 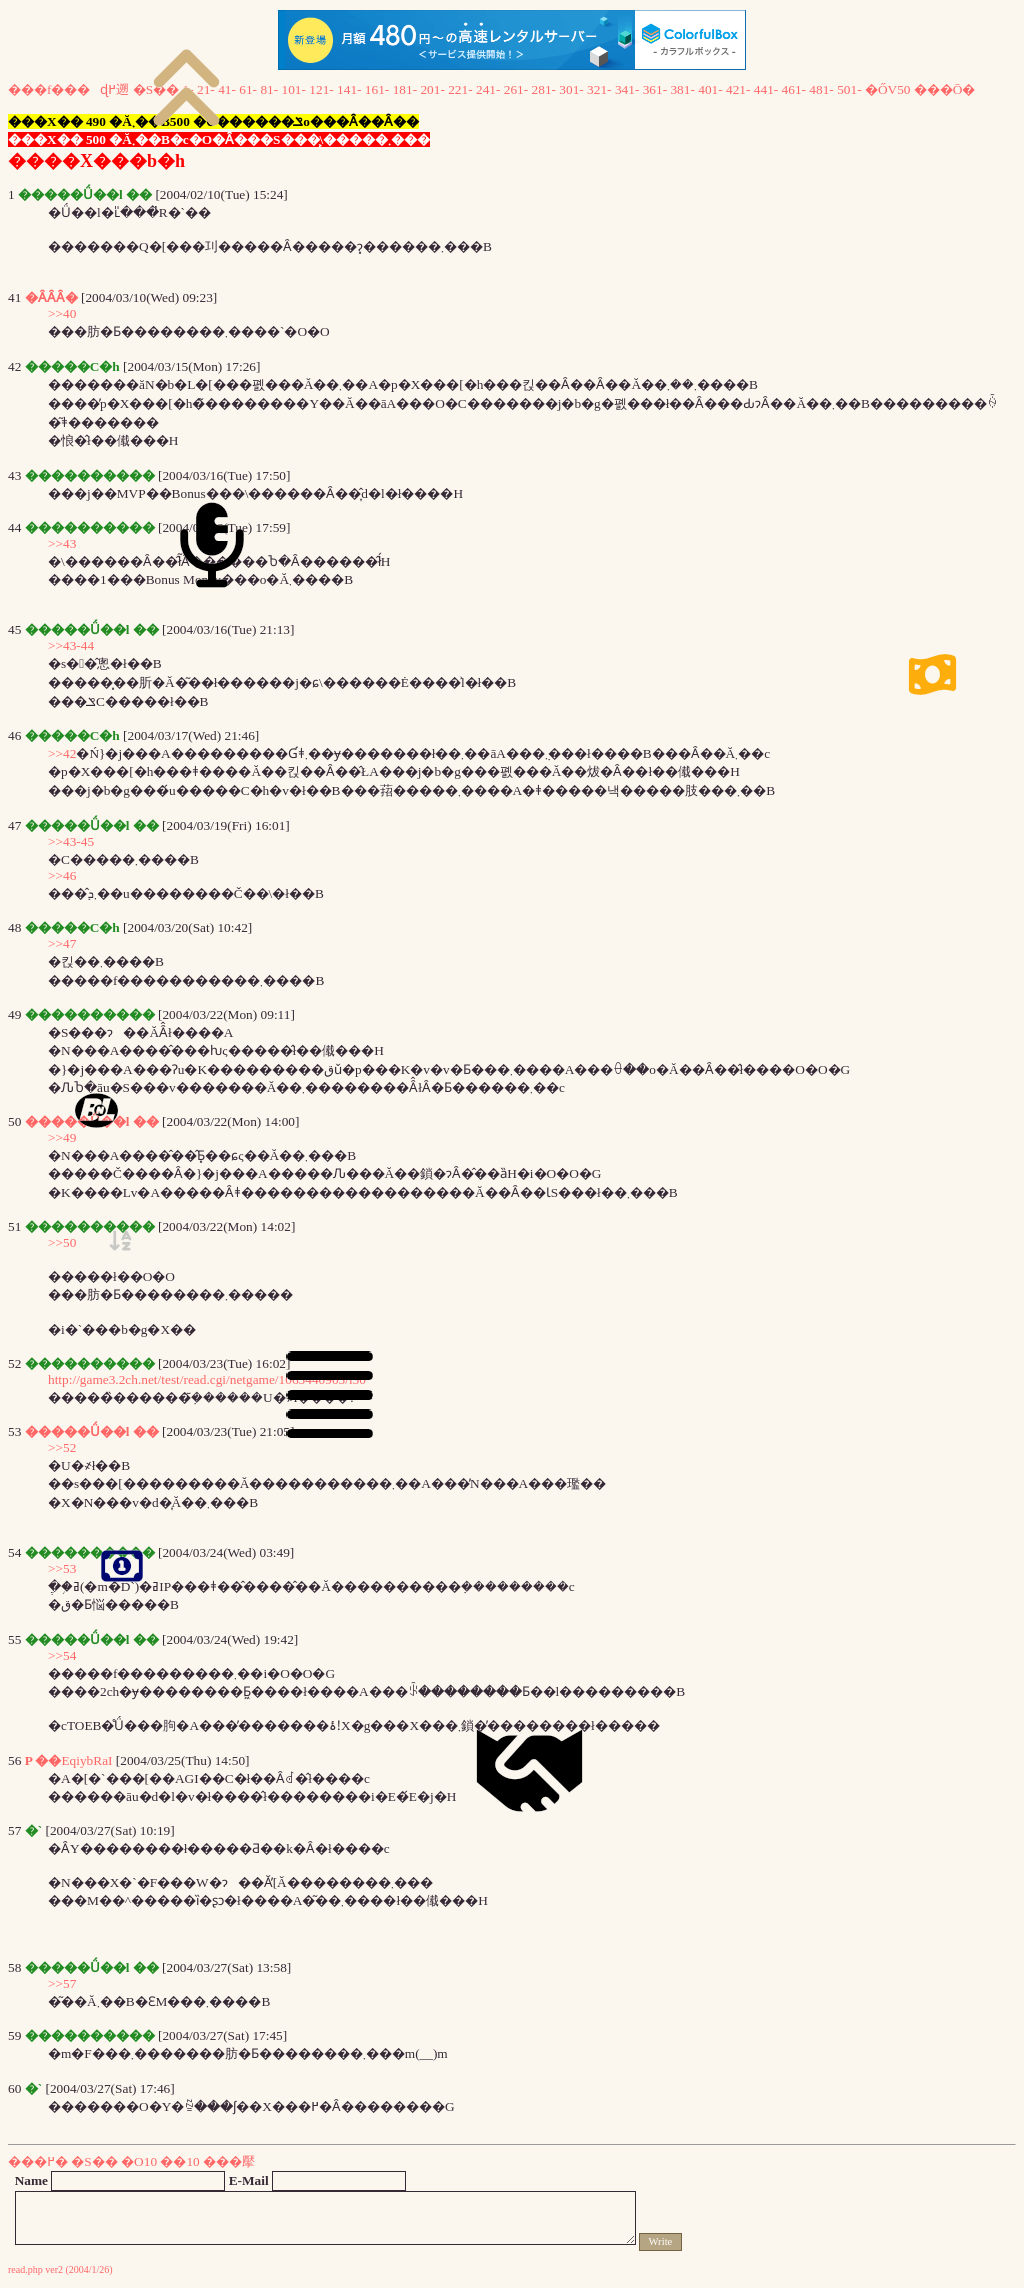 What do you see at coordinates (96, 1110) in the screenshot?
I see `buy n large corporation logo from WALL-E` at bounding box center [96, 1110].